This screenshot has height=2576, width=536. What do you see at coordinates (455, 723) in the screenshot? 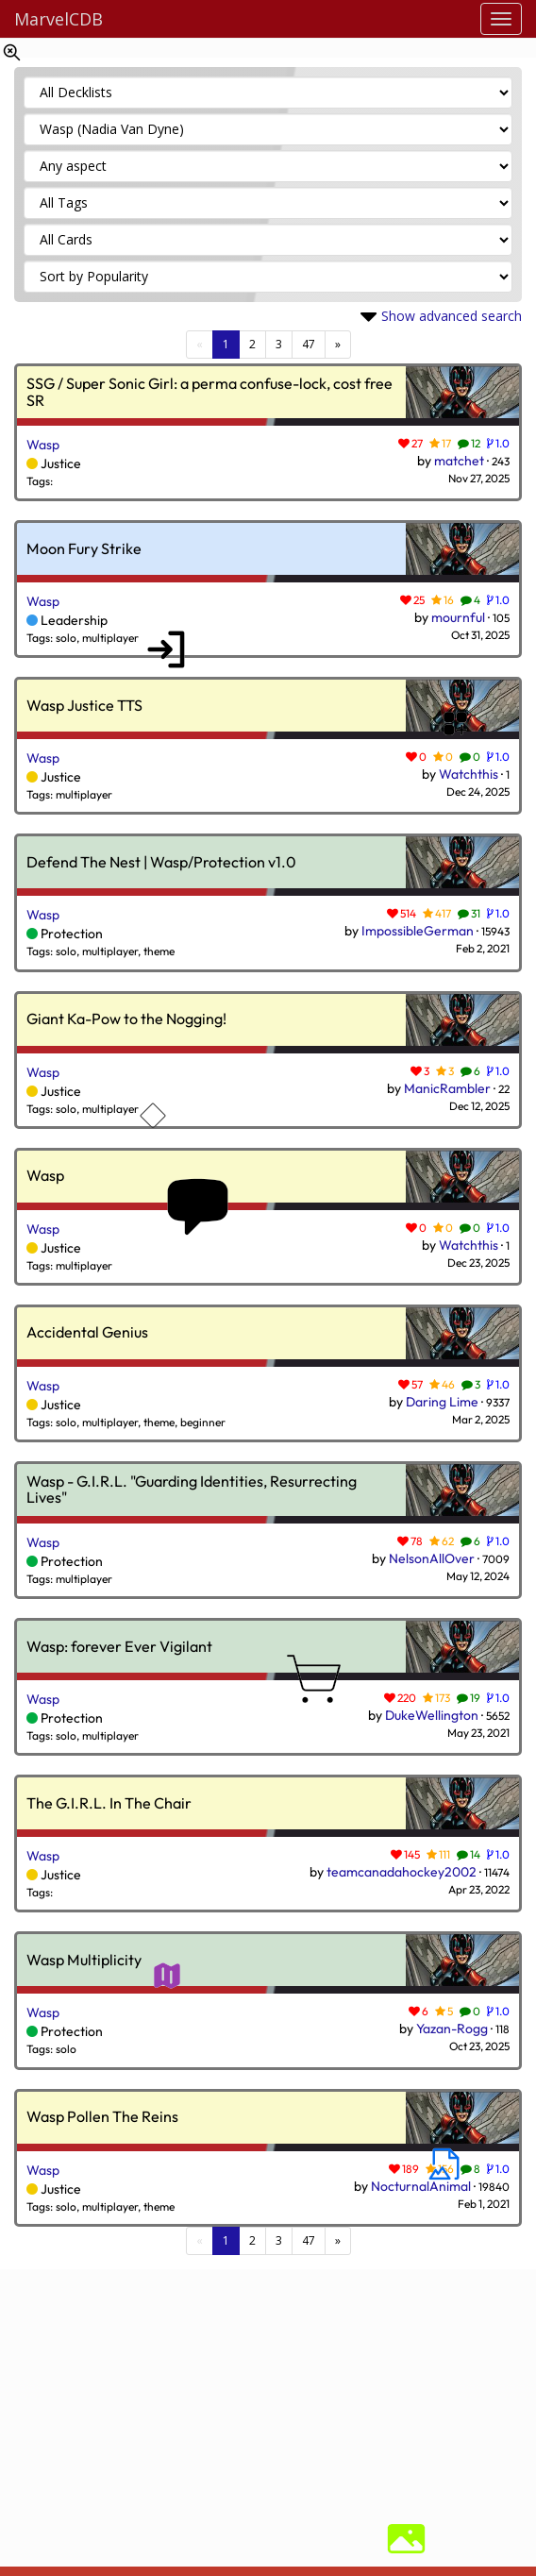
I see `add a new widget or module` at bounding box center [455, 723].